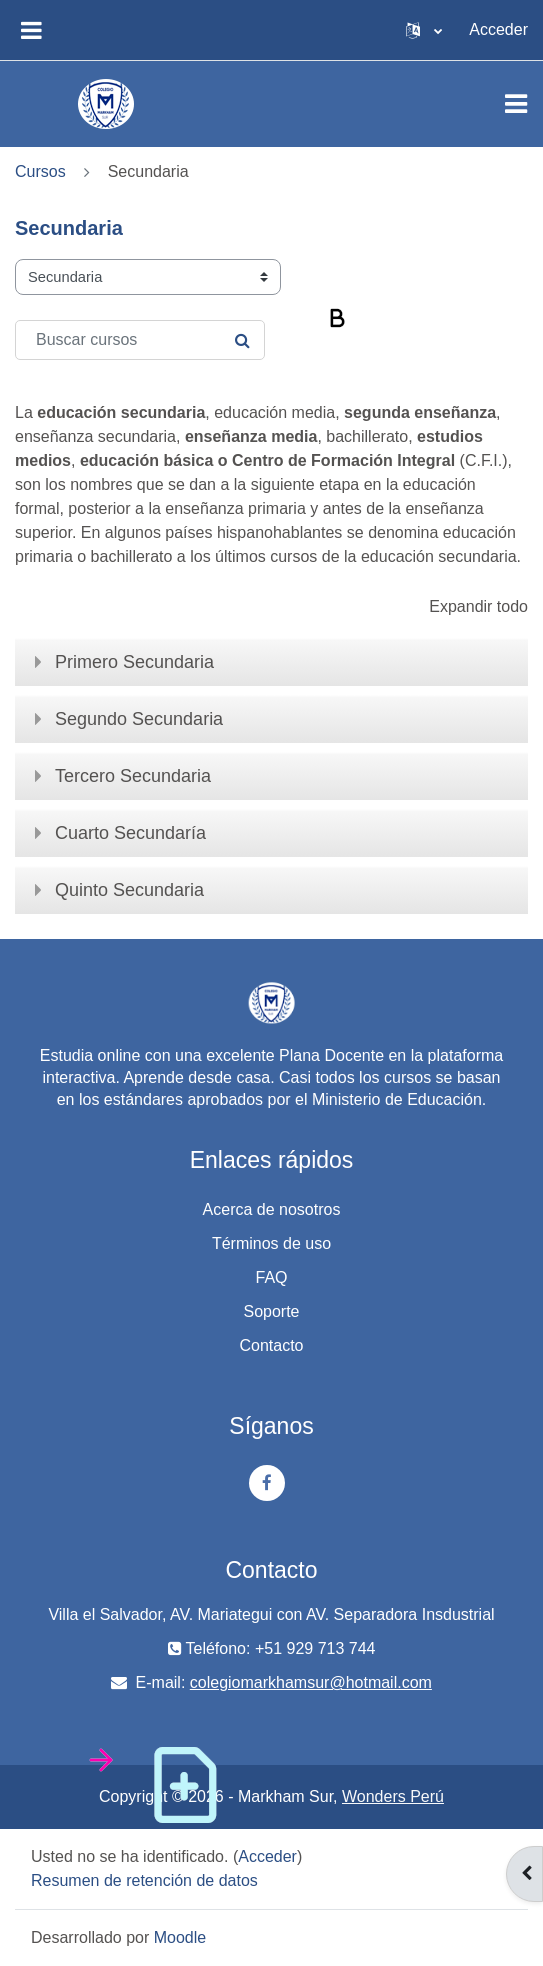 This screenshot has height=1966, width=543. Describe the element at coordinates (101, 1760) in the screenshot. I see `navigate to the next item or page` at that location.